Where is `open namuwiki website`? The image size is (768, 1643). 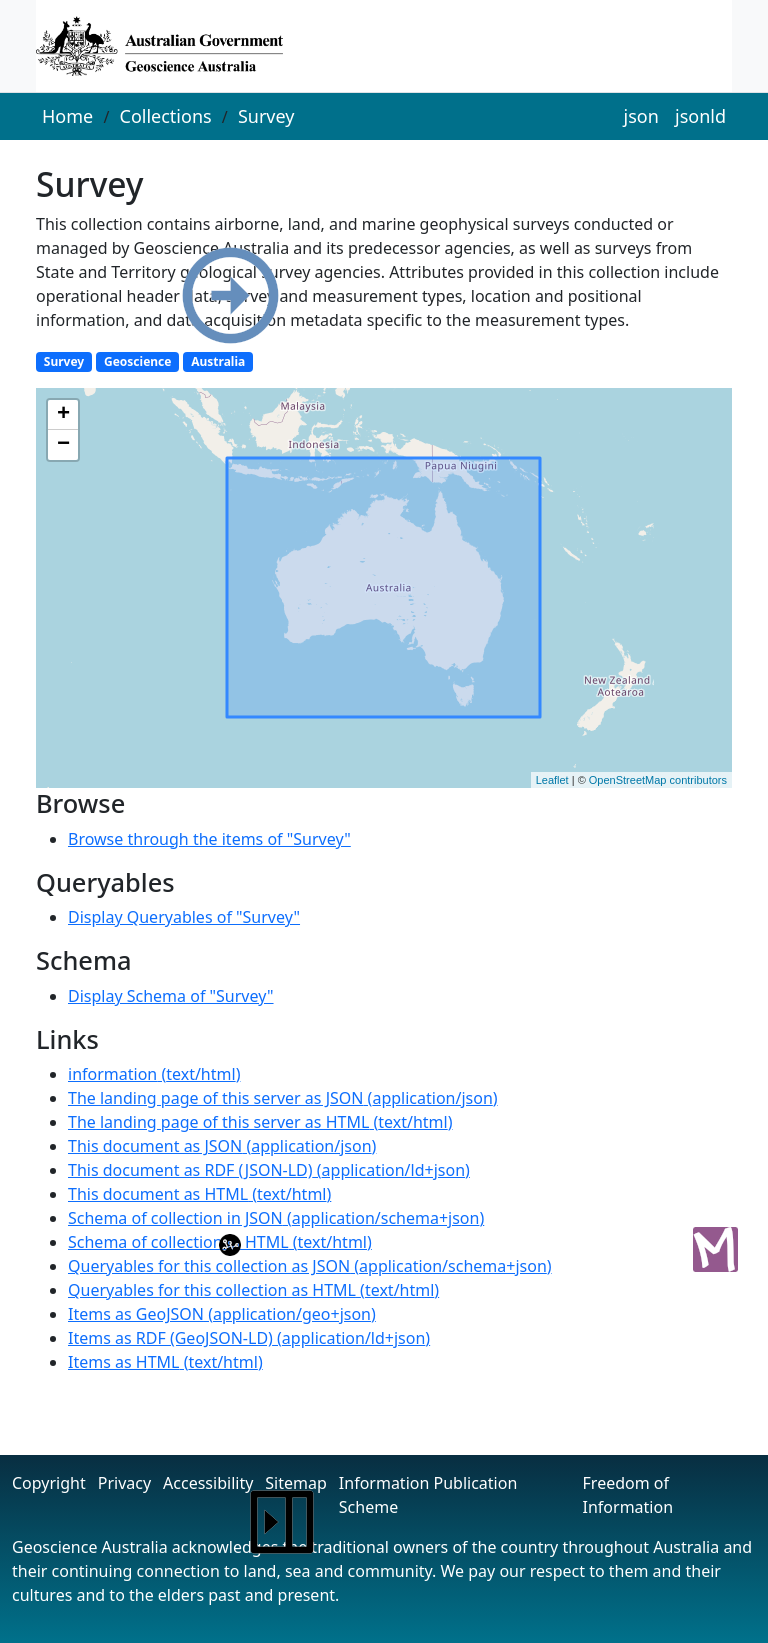 open namuwiki website is located at coordinates (230, 1245).